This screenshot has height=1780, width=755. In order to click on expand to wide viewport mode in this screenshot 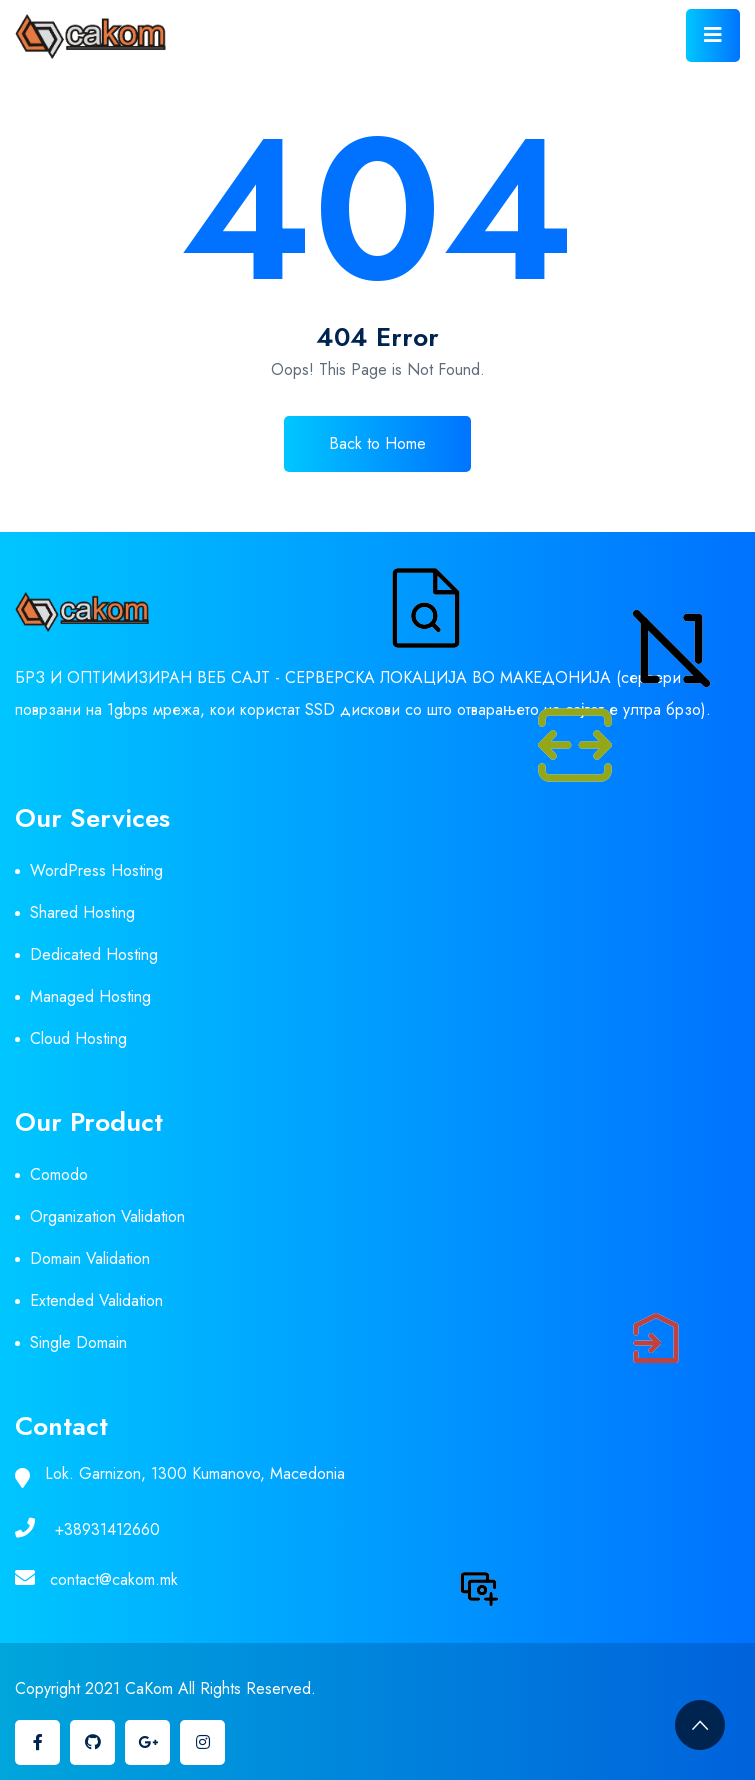, I will do `click(575, 745)`.